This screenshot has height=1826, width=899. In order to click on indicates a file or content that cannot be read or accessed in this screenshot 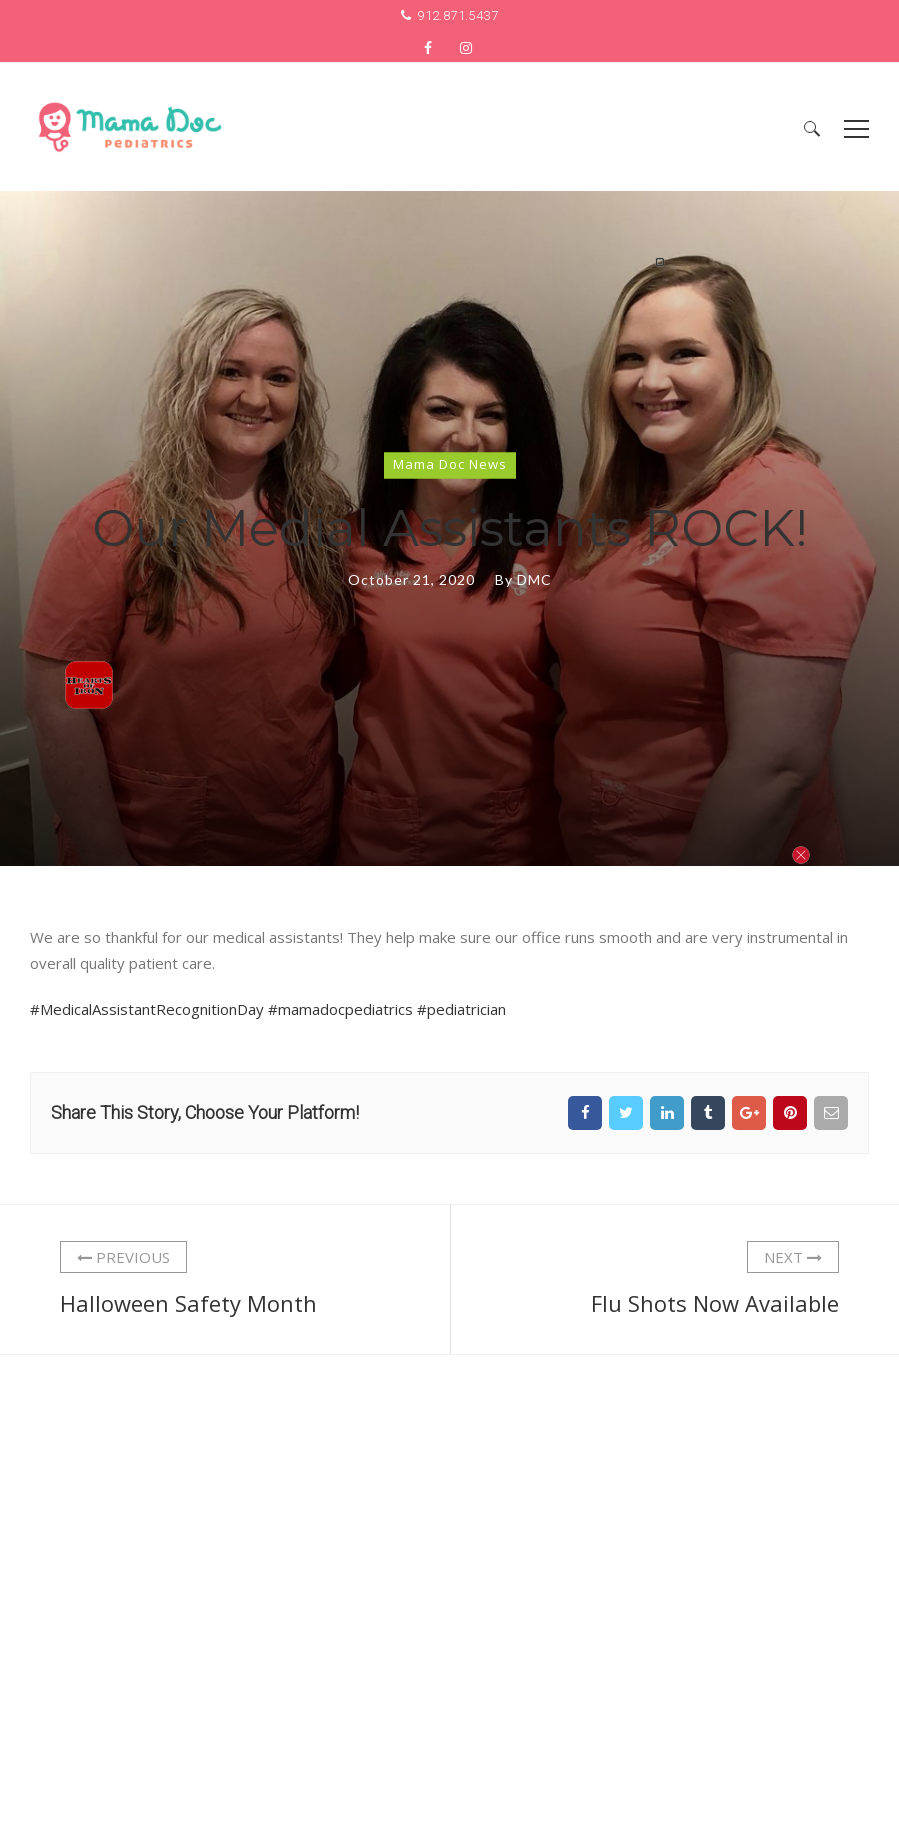, I will do `click(801, 855)`.